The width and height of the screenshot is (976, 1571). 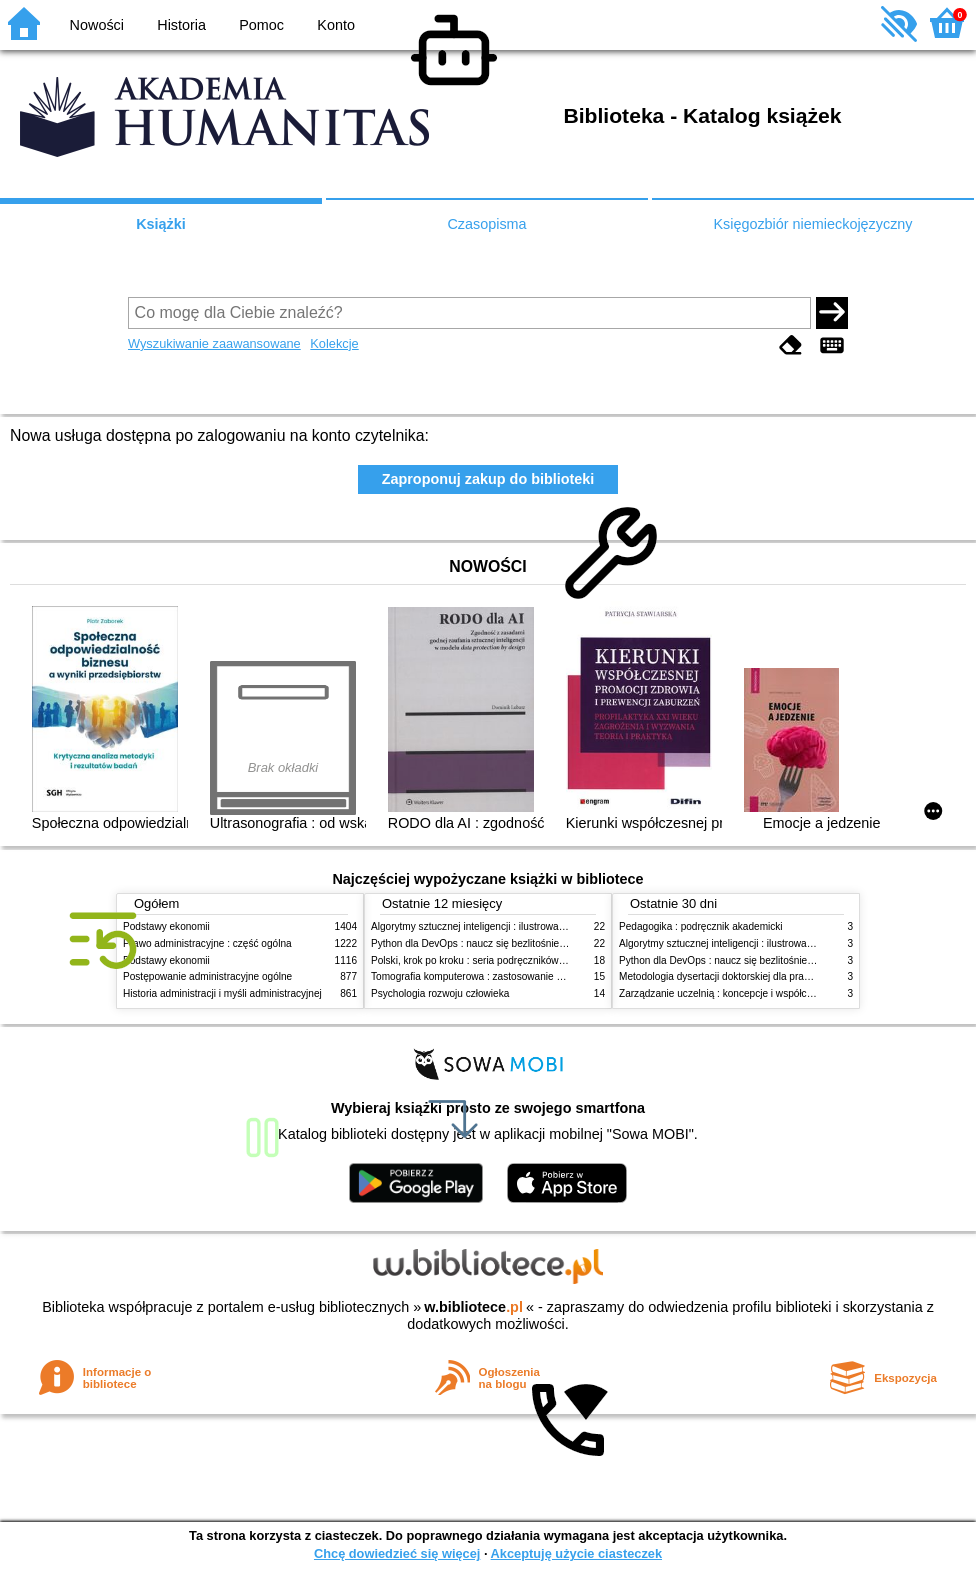 What do you see at coordinates (611, 553) in the screenshot?
I see `access settings or configuration options` at bounding box center [611, 553].